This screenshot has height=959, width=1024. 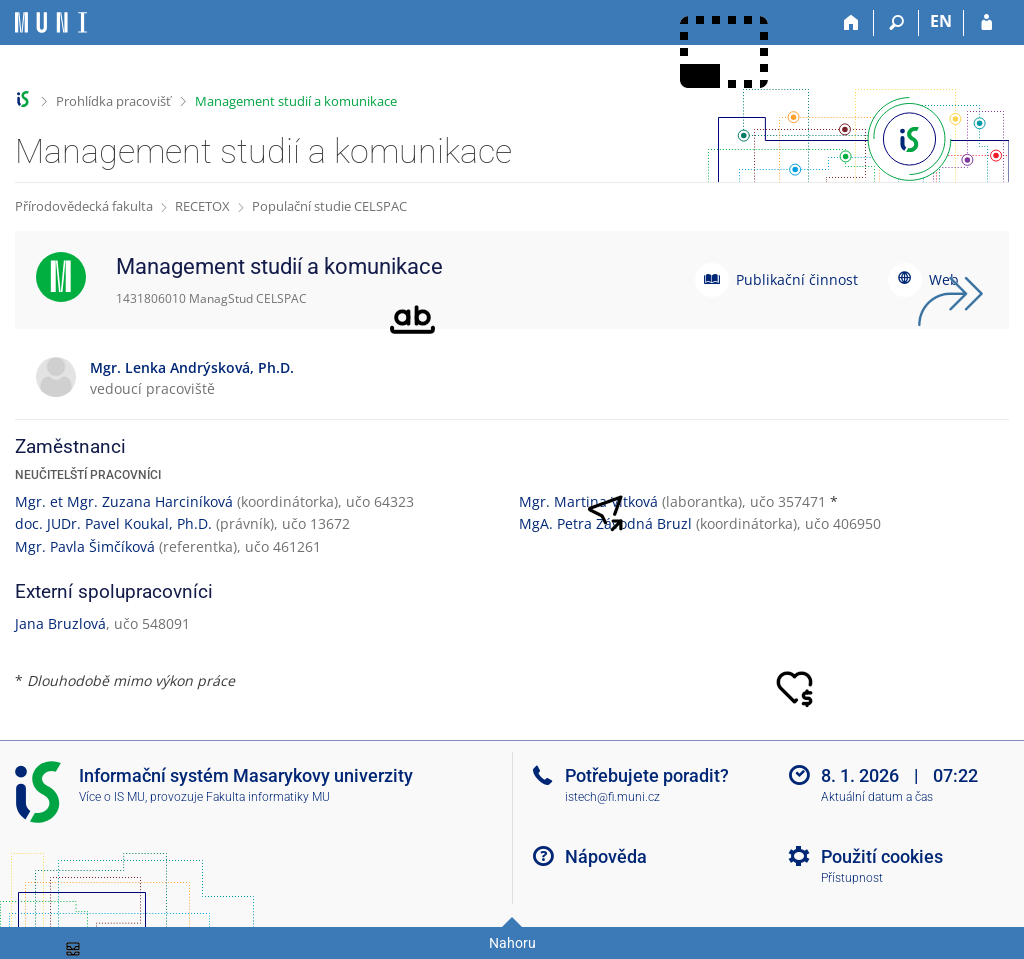 What do you see at coordinates (605, 512) in the screenshot?
I see `share your current location` at bounding box center [605, 512].